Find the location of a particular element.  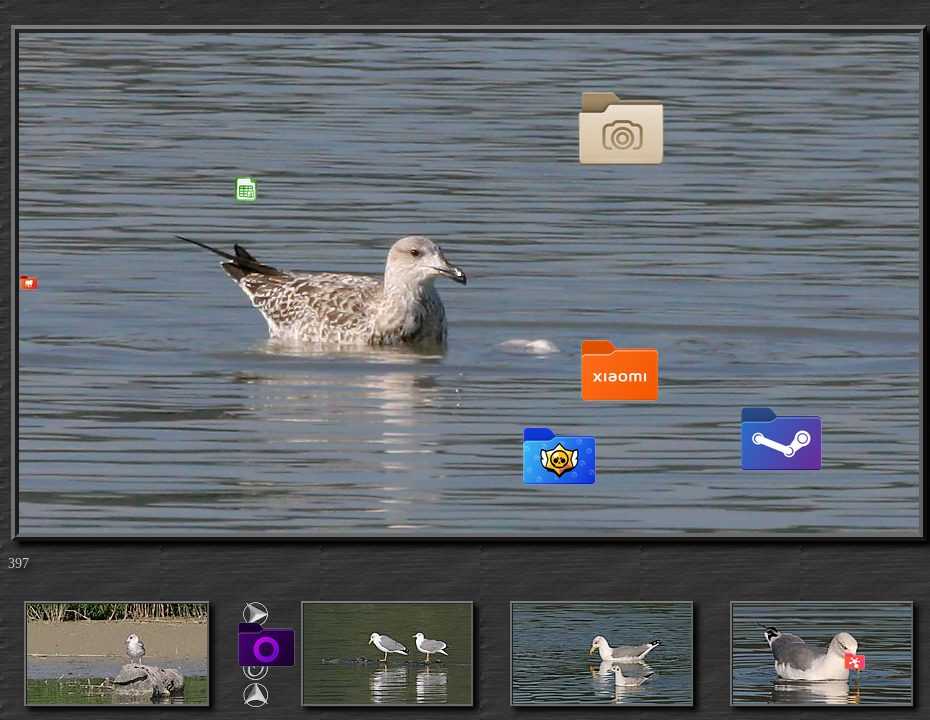

open brawl stars game files folder is located at coordinates (559, 458).